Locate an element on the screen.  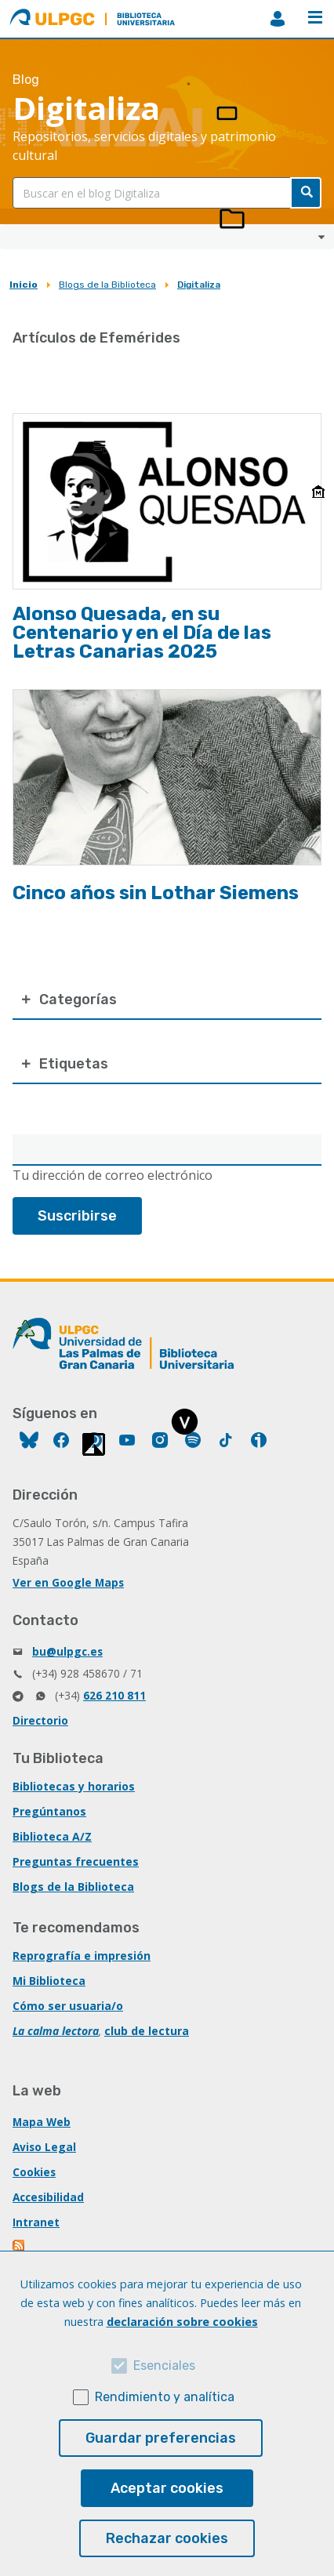
play all items in a playlist is located at coordinates (101, 446).